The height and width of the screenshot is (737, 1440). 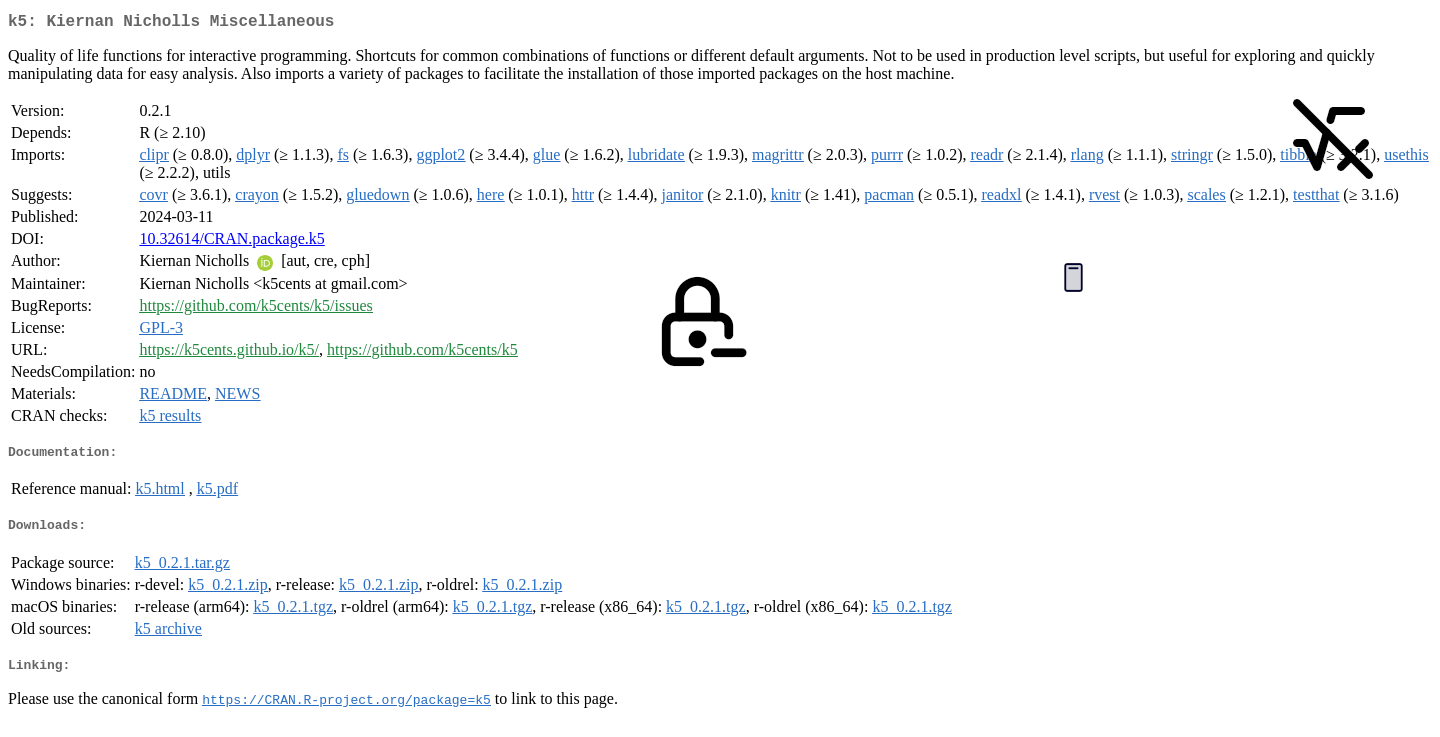 What do you see at coordinates (1073, 277) in the screenshot?
I see `mobile device with speaker enabled` at bounding box center [1073, 277].